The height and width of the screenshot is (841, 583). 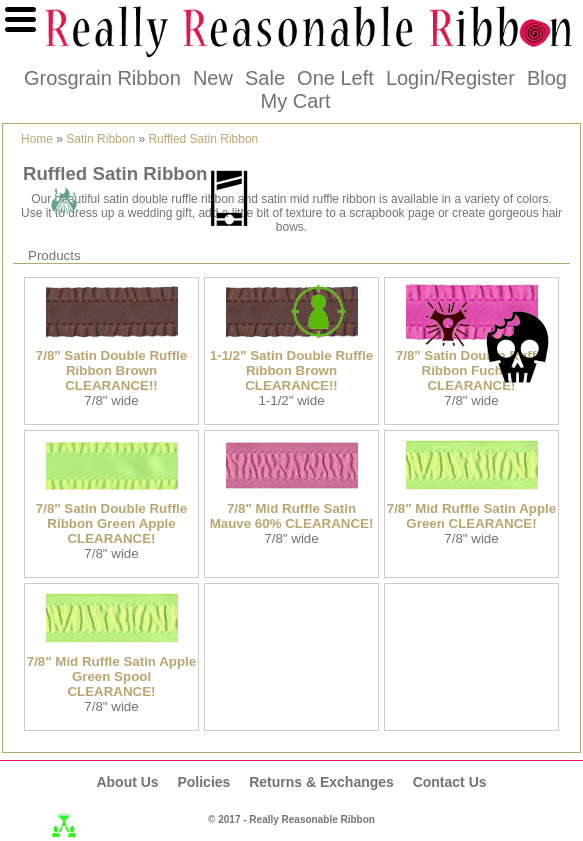 What do you see at coordinates (64, 825) in the screenshot?
I see `view champions or tournament winners` at bounding box center [64, 825].